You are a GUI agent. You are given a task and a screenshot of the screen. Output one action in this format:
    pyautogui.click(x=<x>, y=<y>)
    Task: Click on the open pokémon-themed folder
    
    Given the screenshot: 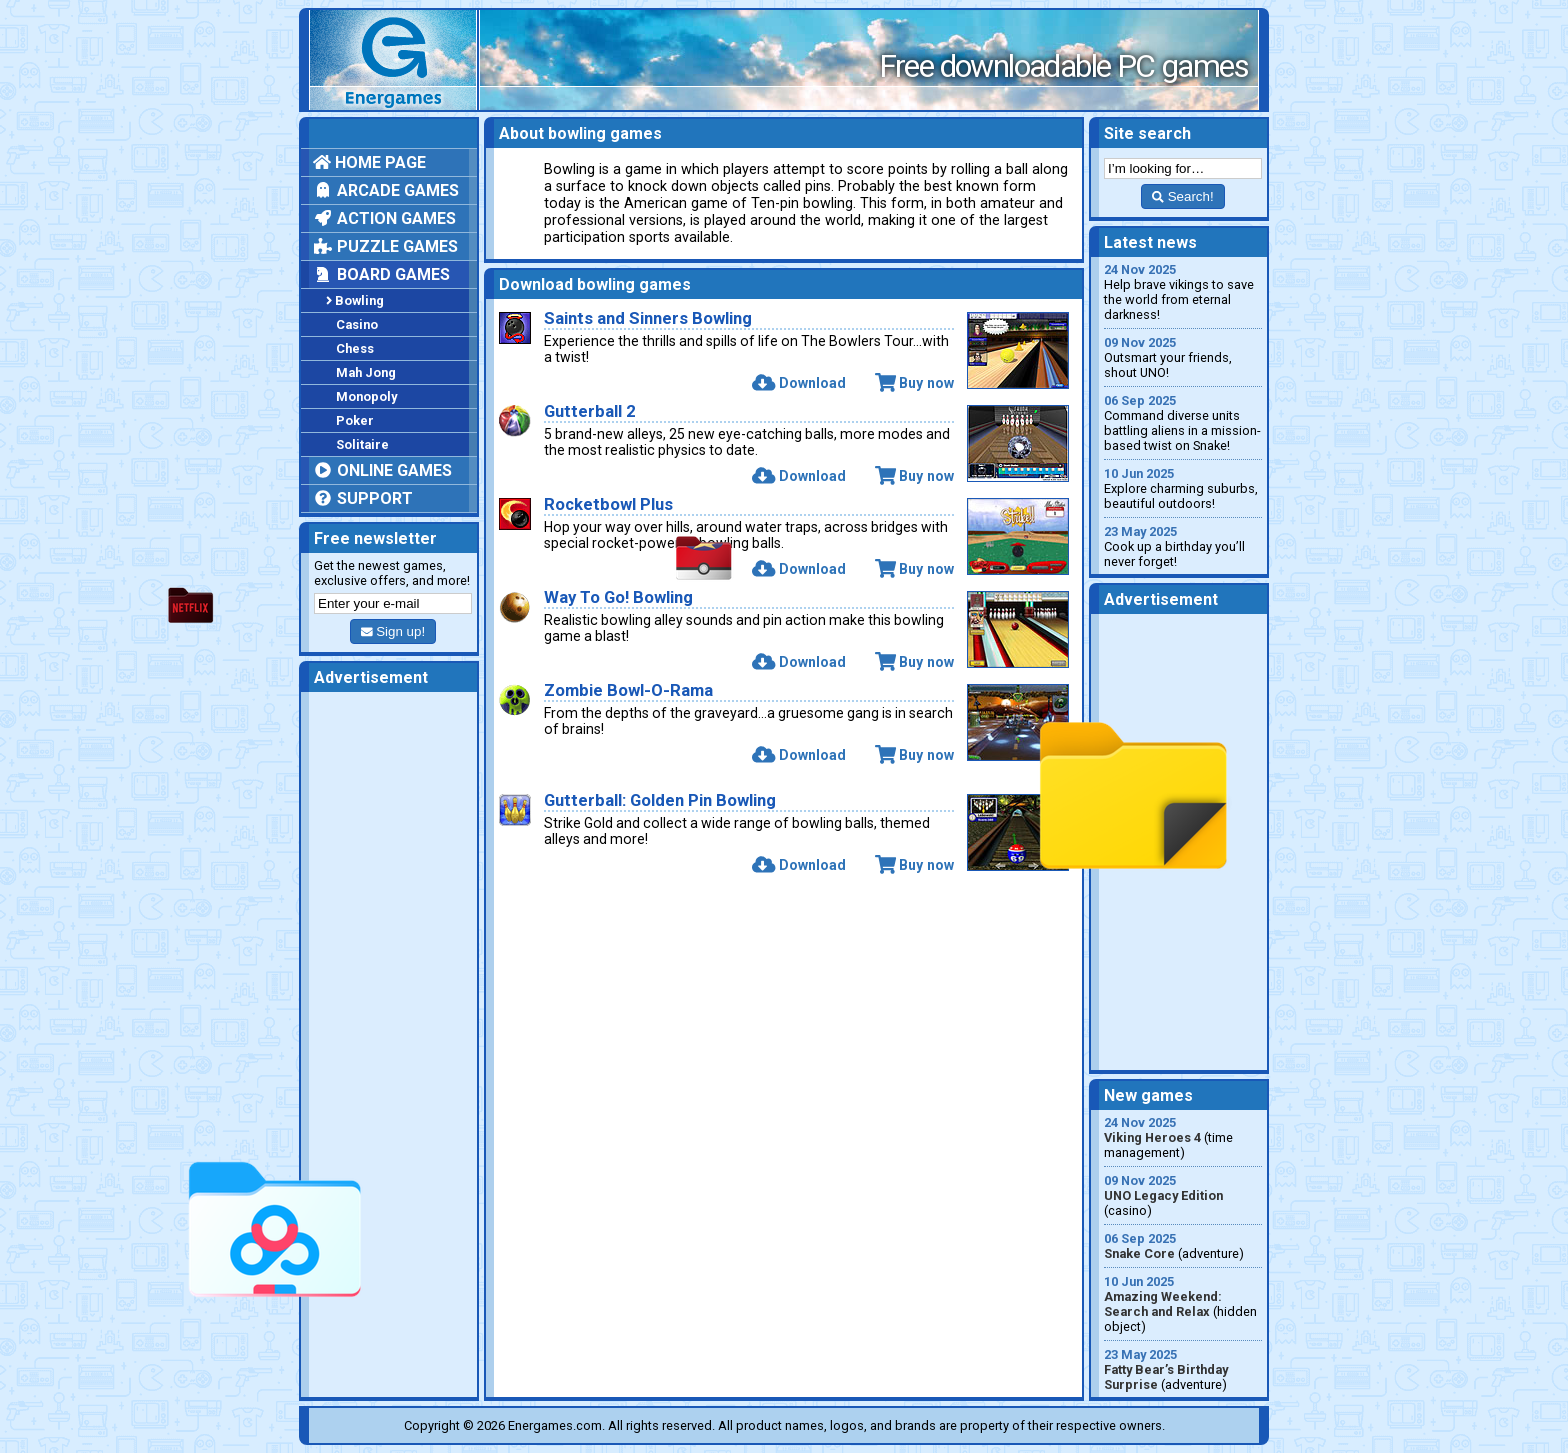 What is the action you would take?
    pyautogui.click(x=703, y=559)
    